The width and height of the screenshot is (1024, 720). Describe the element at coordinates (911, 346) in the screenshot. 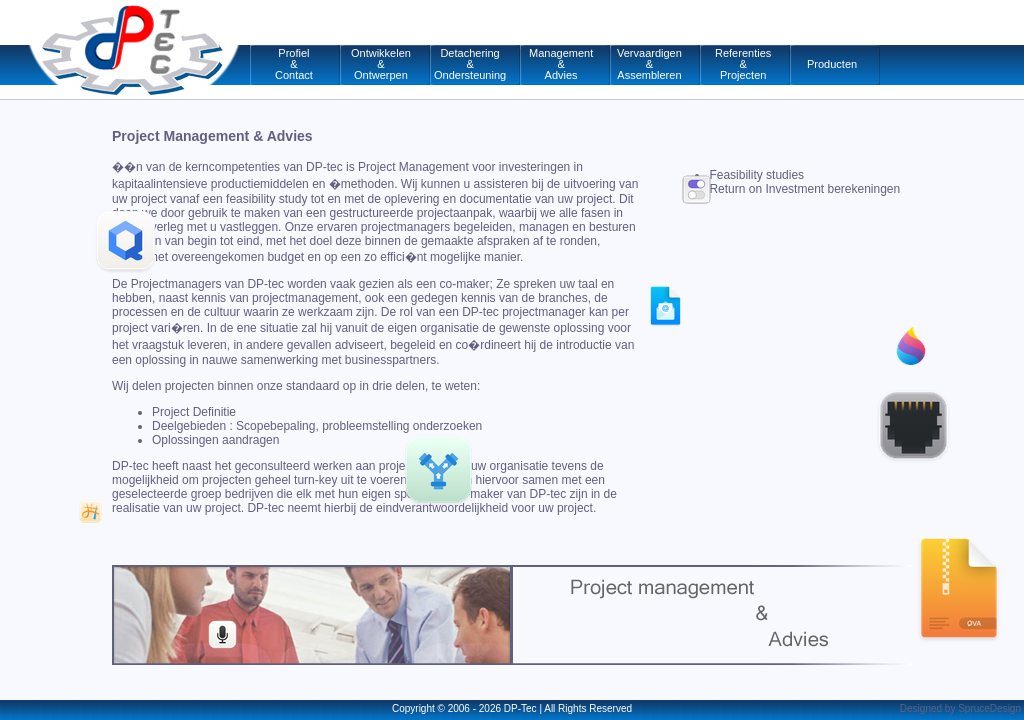

I see `open Paint 3D application` at that location.